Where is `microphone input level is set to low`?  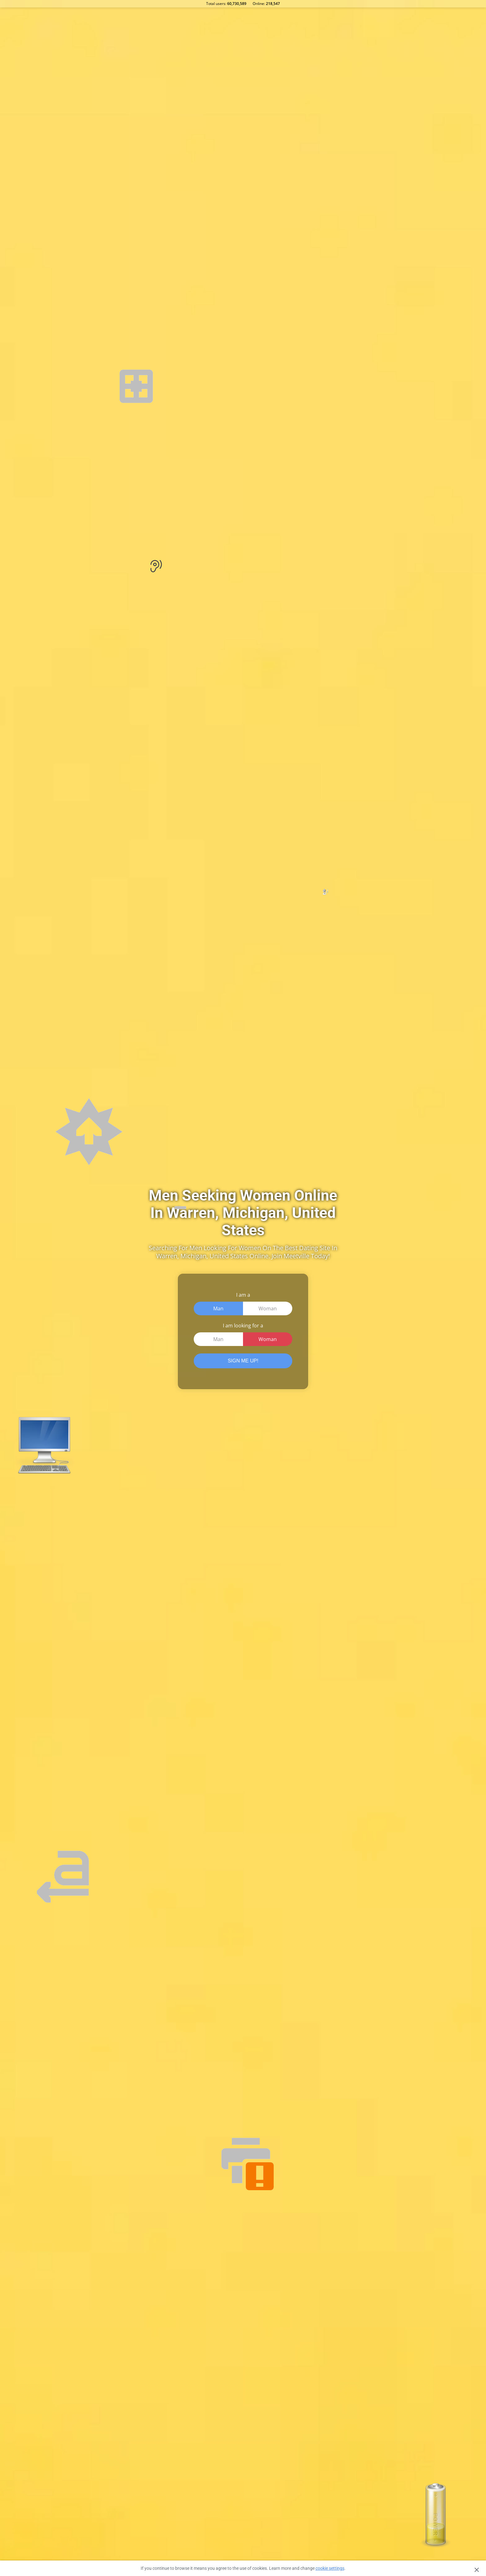
microphone input level is set to low is located at coordinates (325, 892).